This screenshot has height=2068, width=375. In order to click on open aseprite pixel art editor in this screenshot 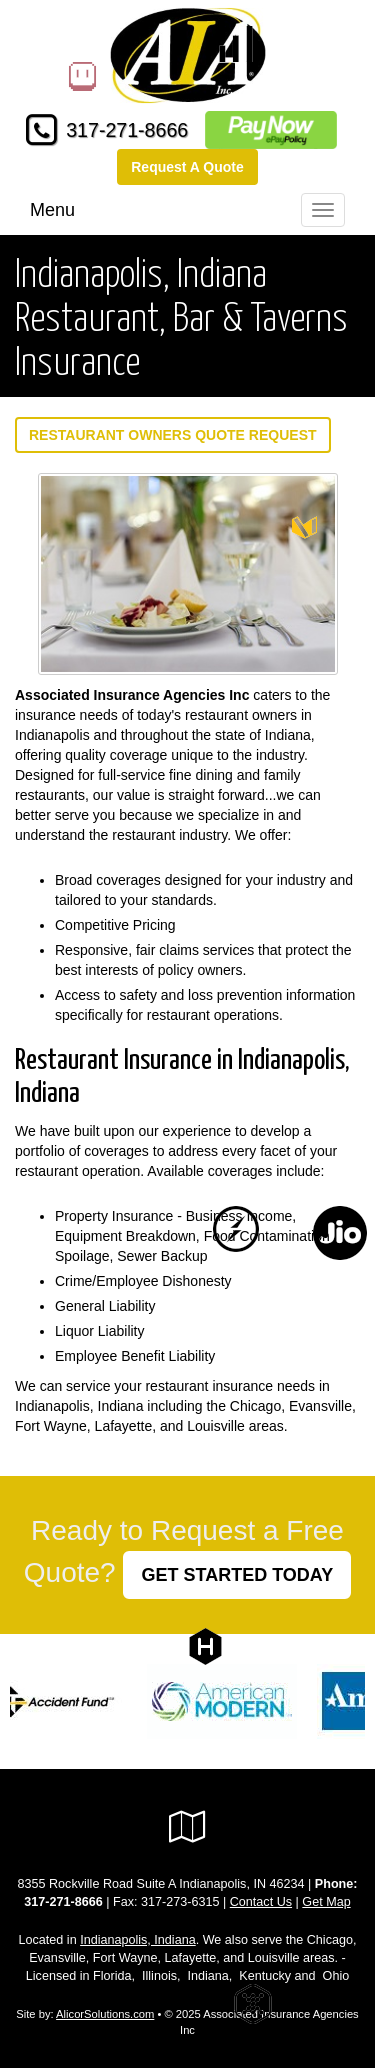, I will do `click(82, 76)`.